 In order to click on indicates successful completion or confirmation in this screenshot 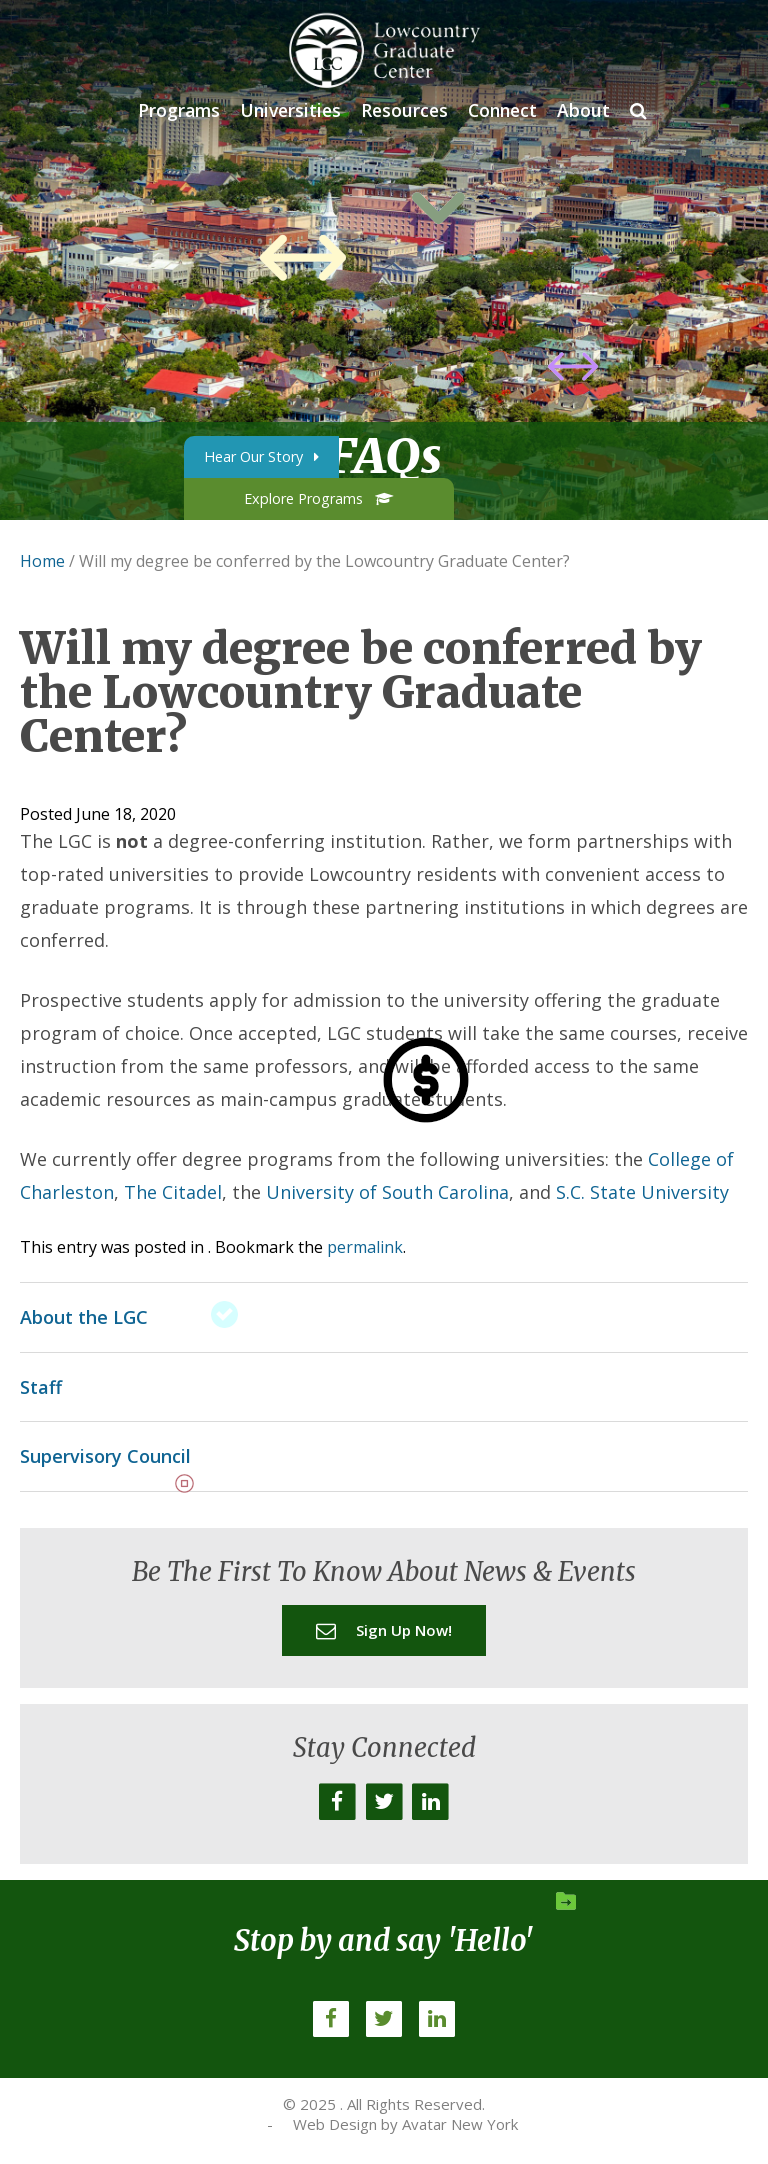, I will do `click(224, 1314)`.